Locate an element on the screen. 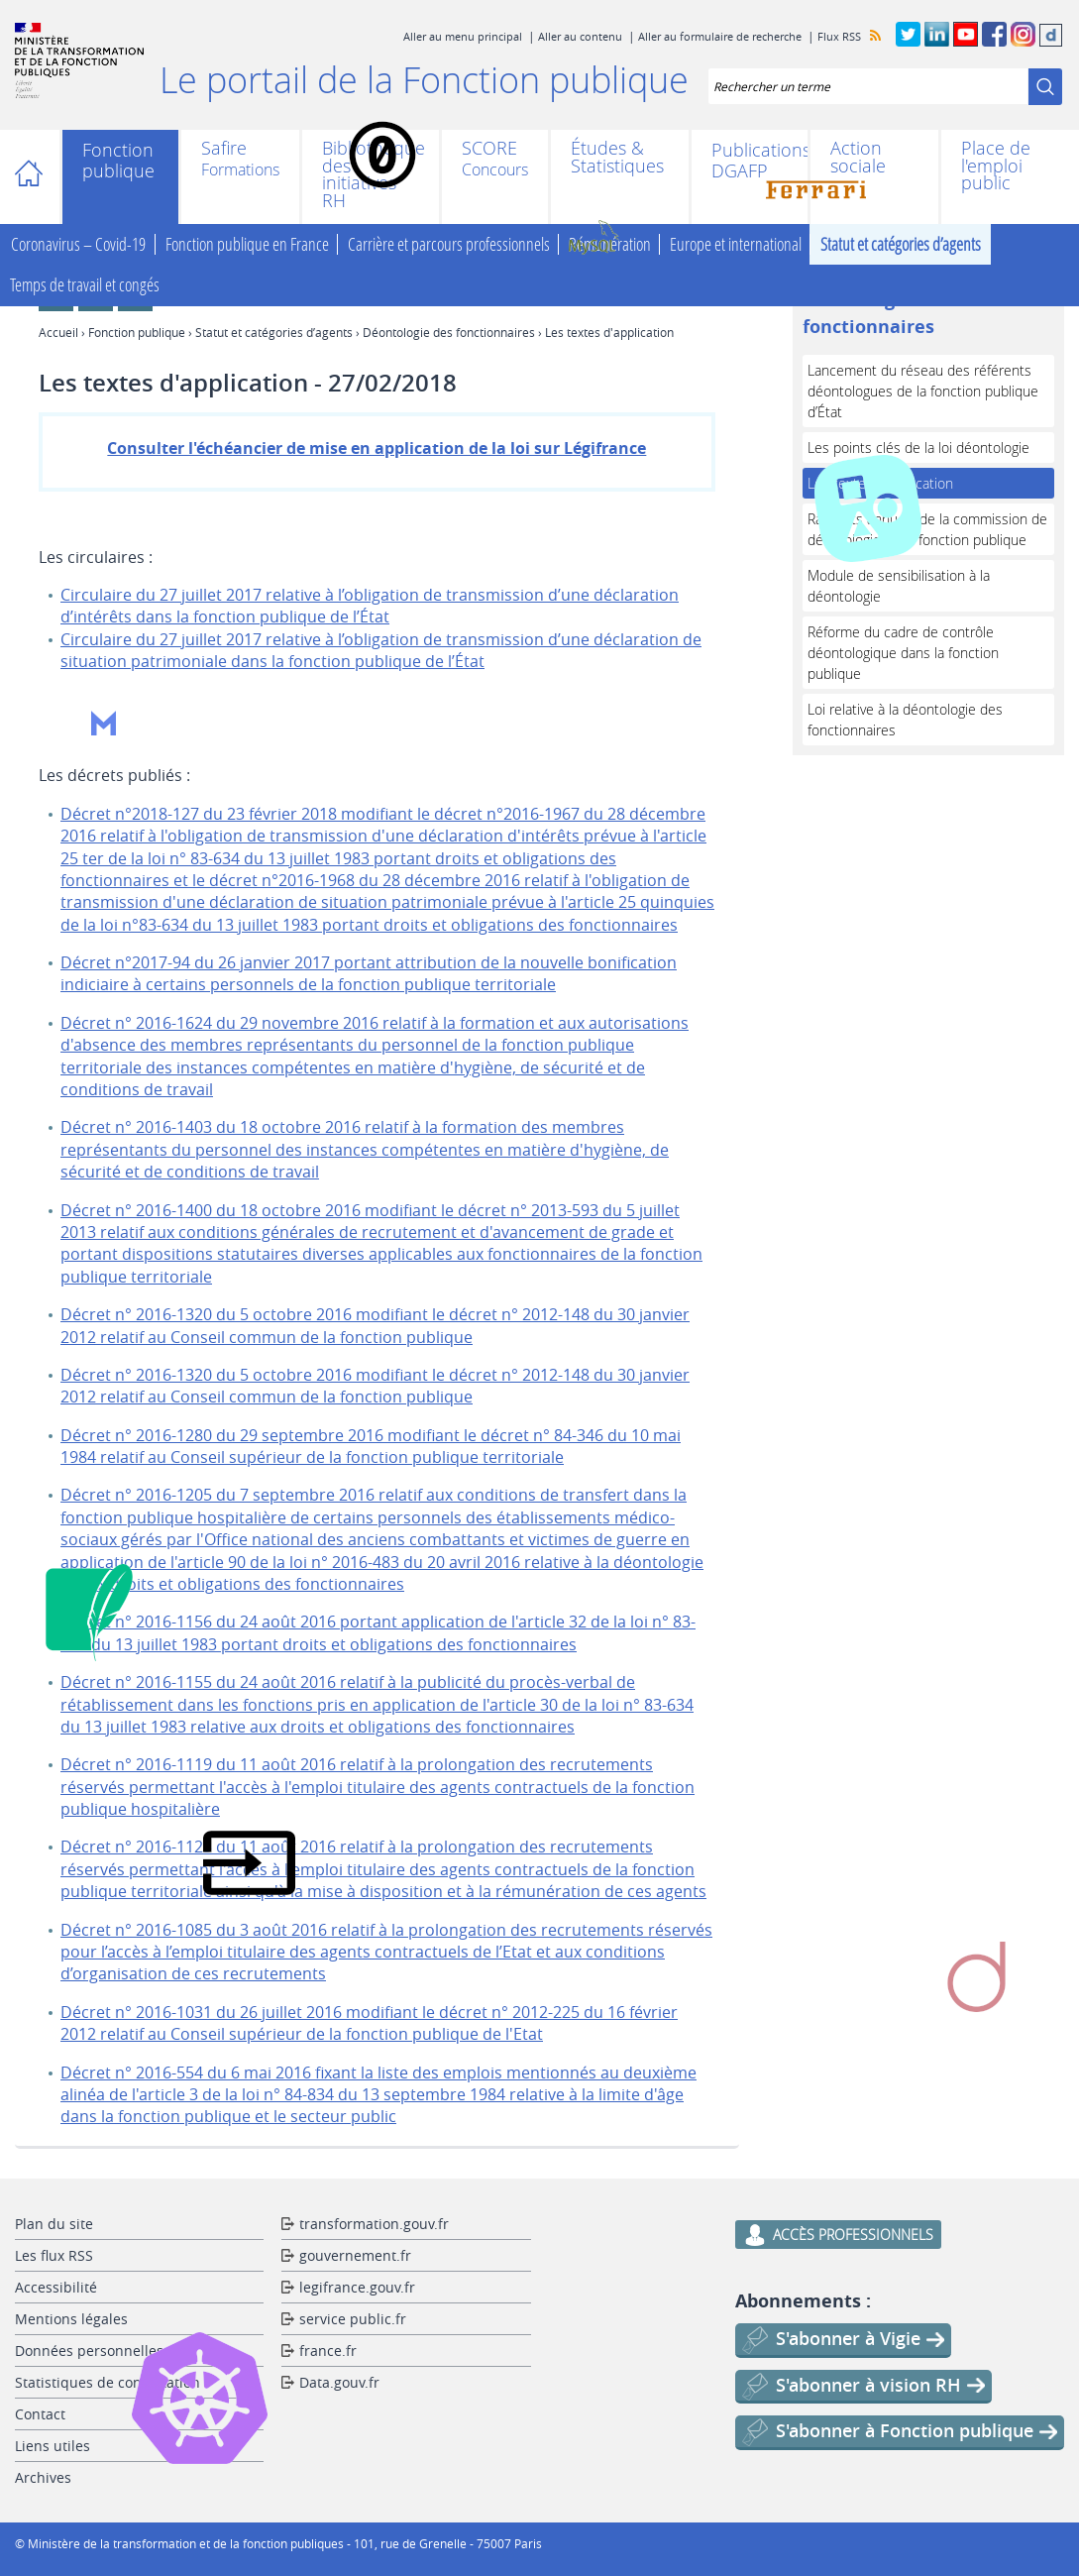 The width and height of the screenshot is (1079, 2576). open apostrophe app is located at coordinates (868, 508).